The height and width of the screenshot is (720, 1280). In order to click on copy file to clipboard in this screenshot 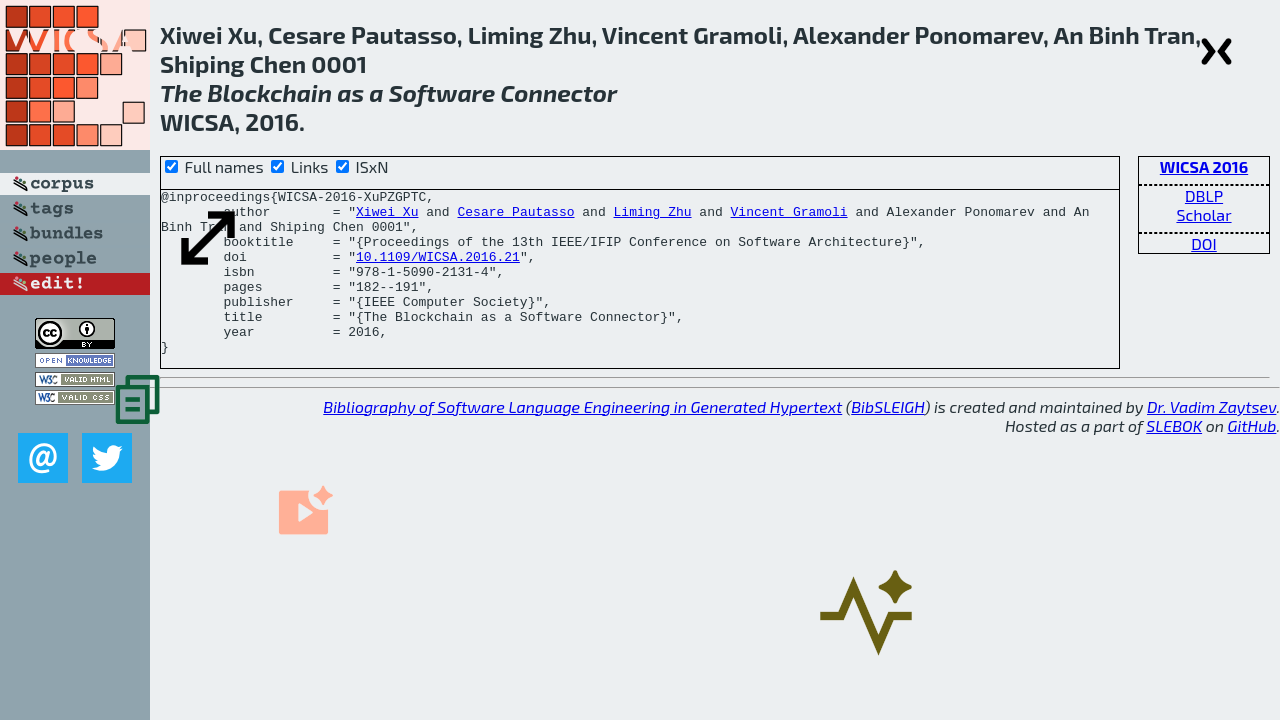, I will do `click(137, 399)`.